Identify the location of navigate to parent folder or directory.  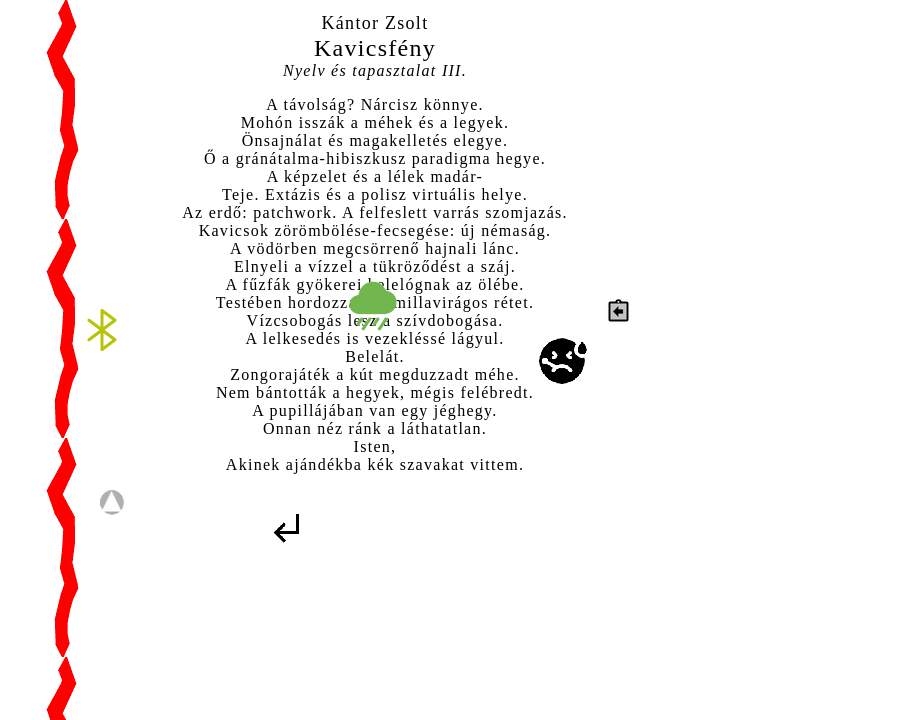
(285, 527).